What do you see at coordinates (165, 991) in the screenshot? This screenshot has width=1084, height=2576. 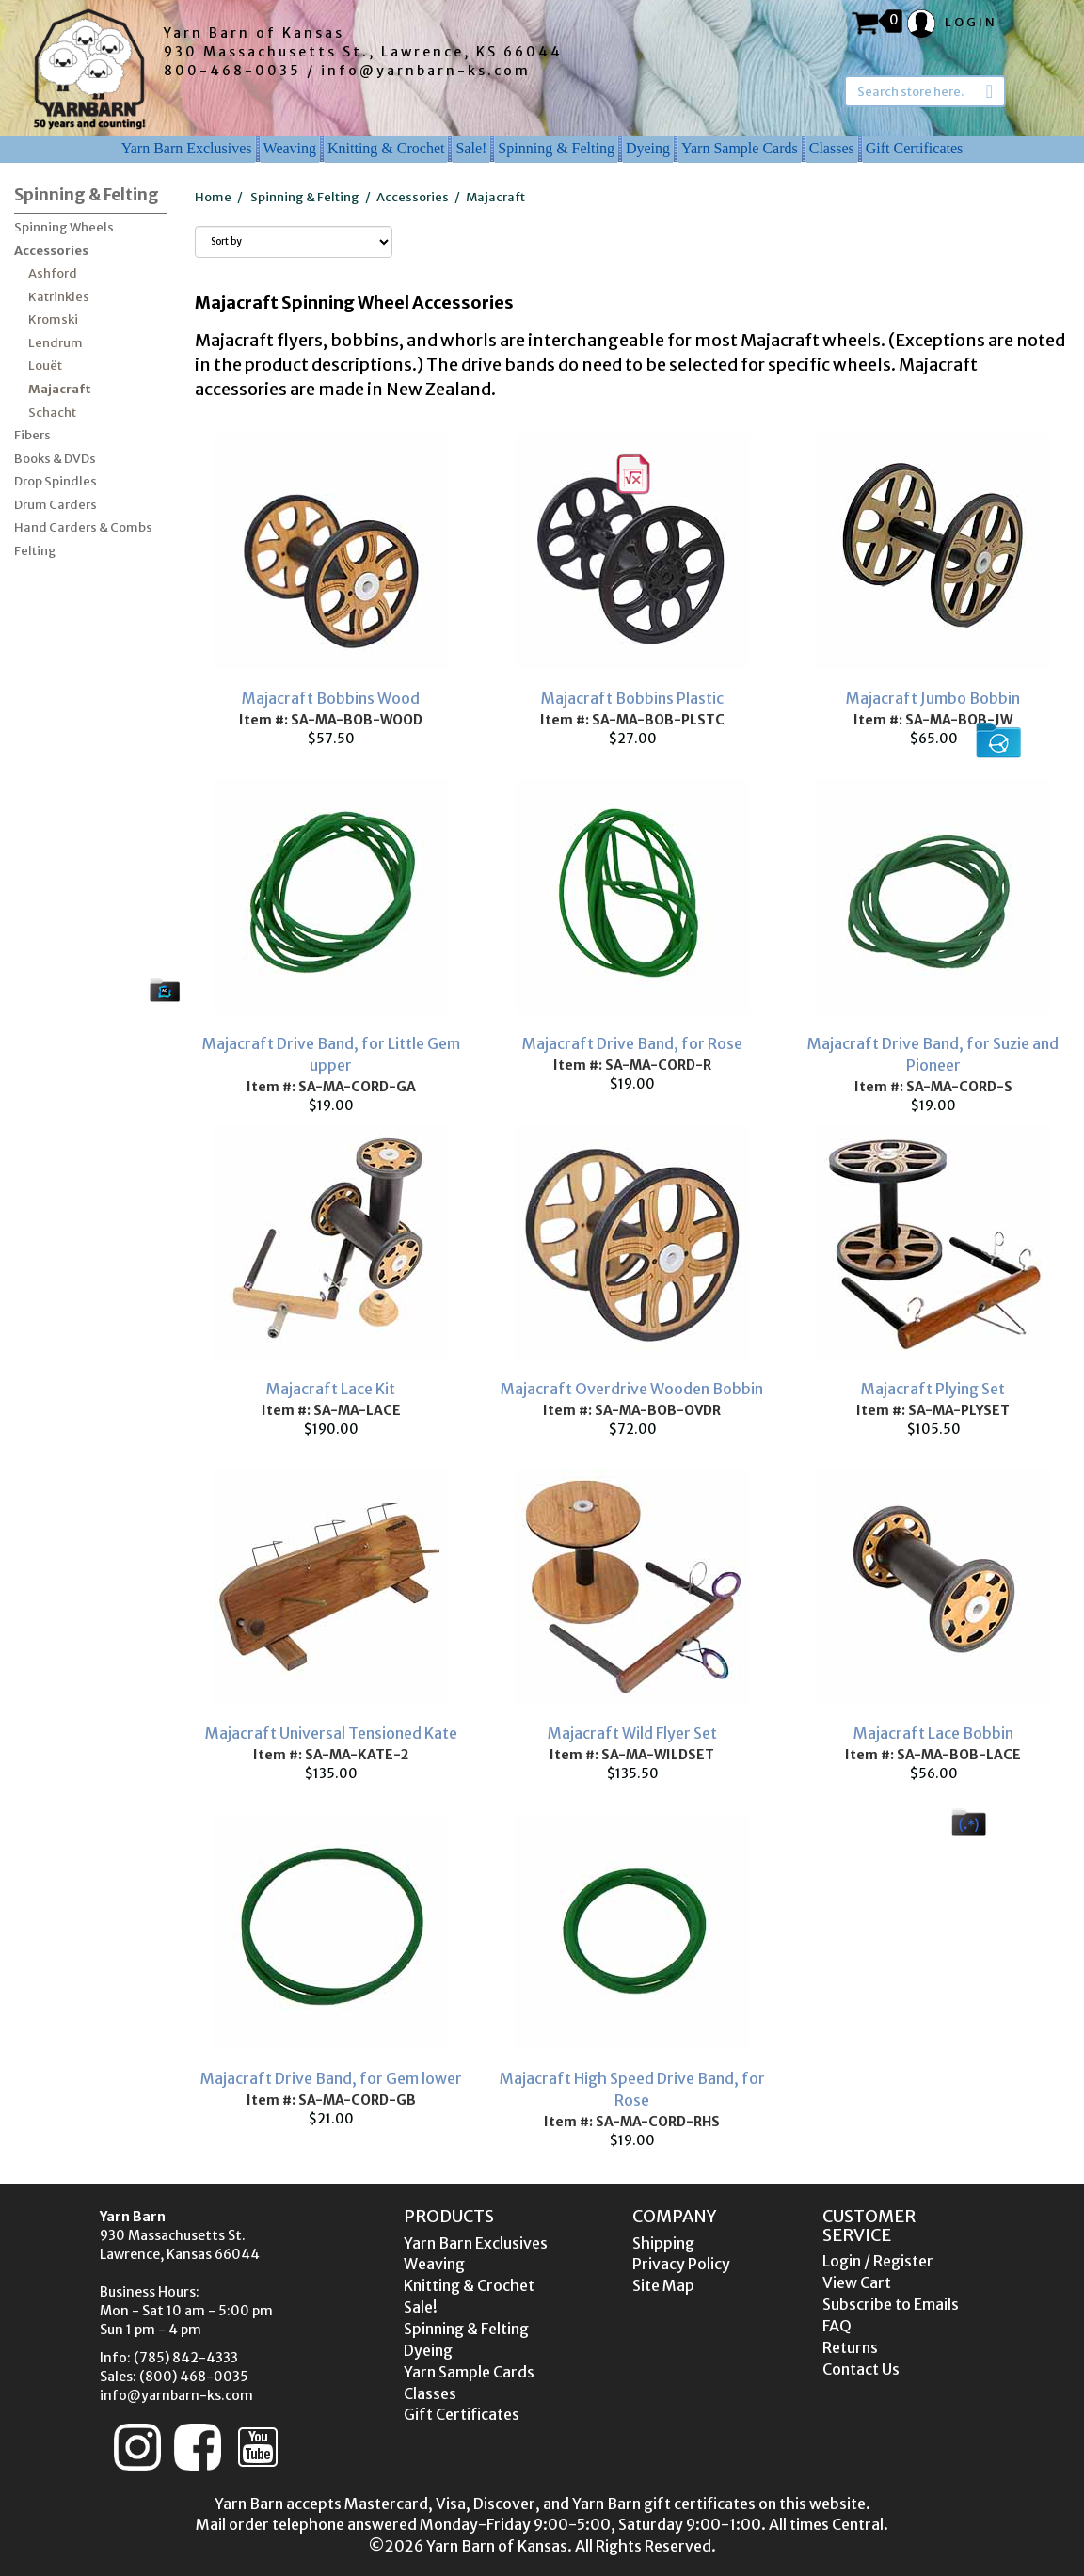 I see `open AppCode project folder` at bounding box center [165, 991].